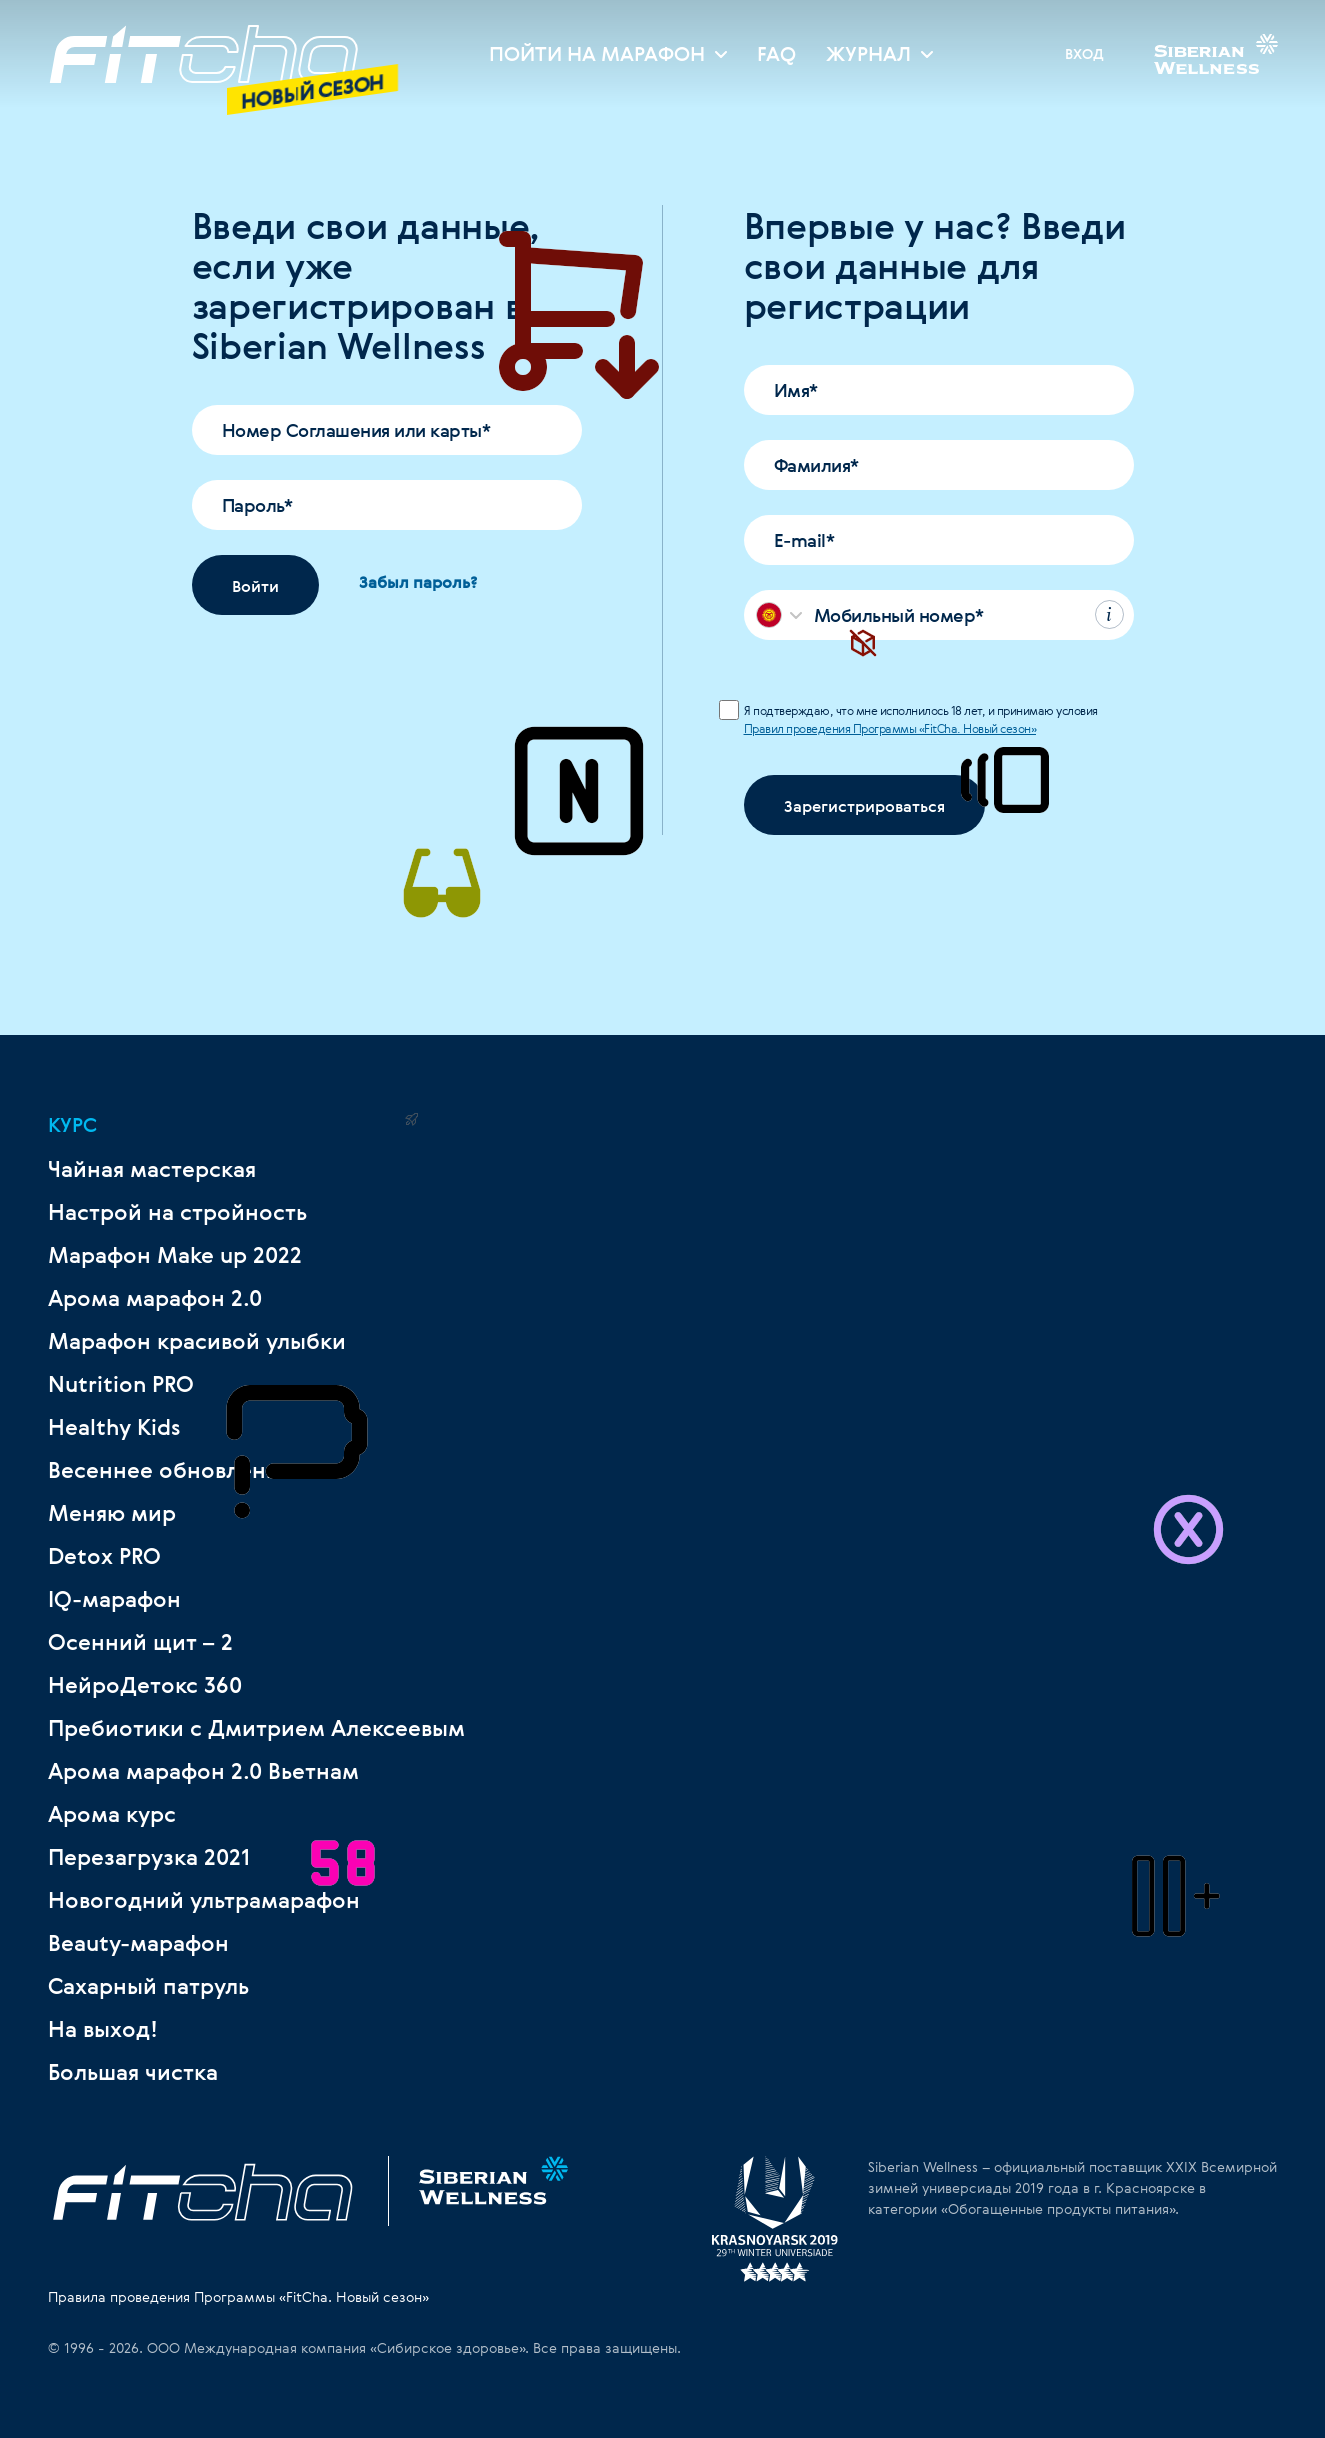  What do you see at coordinates (442, 883) in the screenshot?
I see `enable reading mode` at bounding box center [442, 883].